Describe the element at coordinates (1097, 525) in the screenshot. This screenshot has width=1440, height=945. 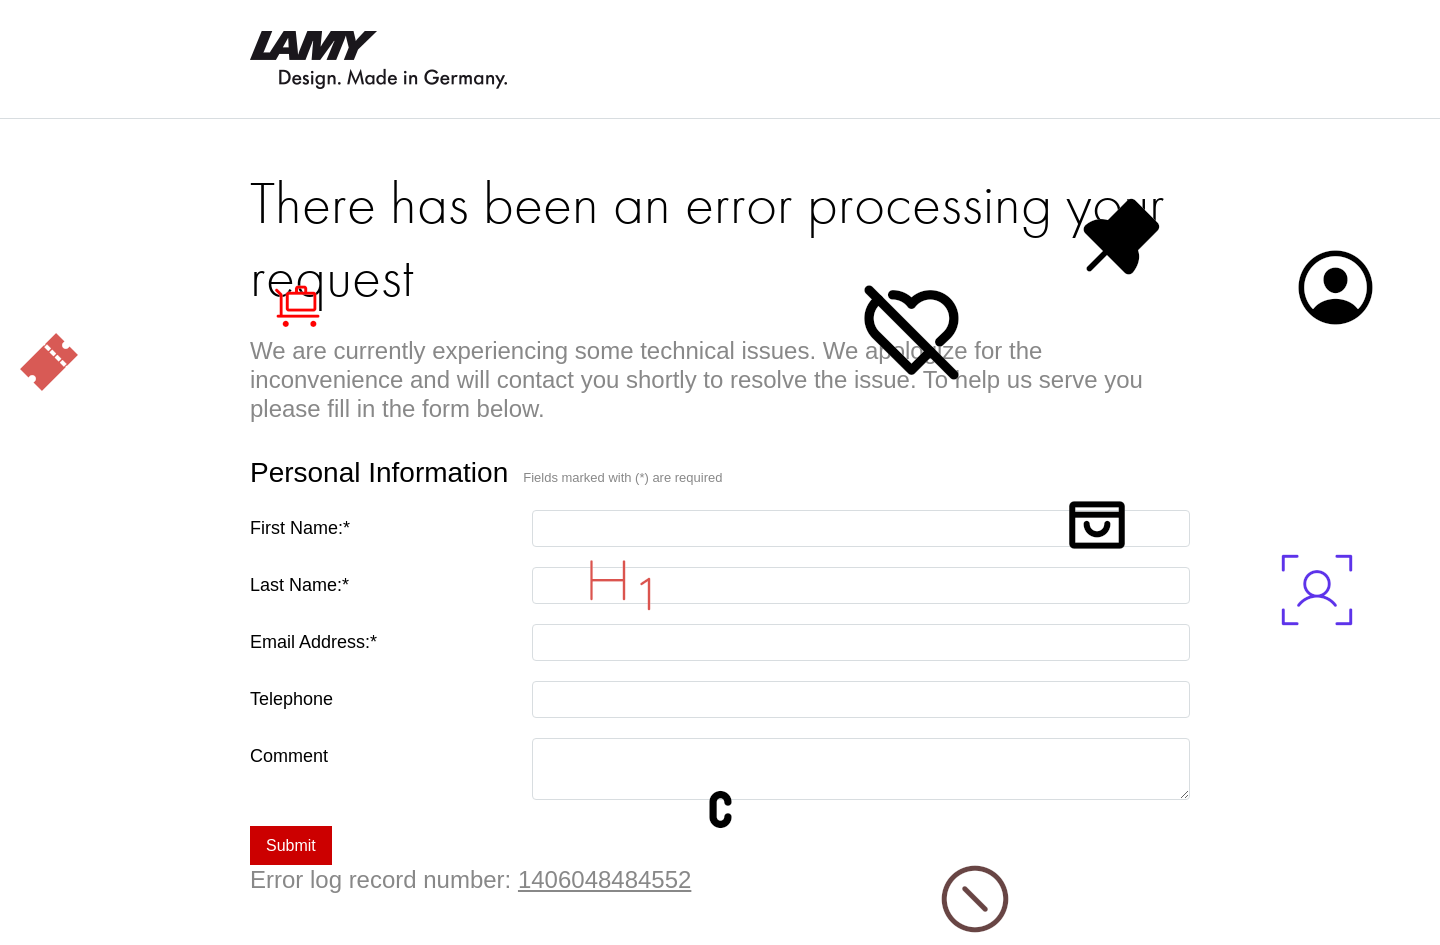
I see `view your shopping bag` at that location.